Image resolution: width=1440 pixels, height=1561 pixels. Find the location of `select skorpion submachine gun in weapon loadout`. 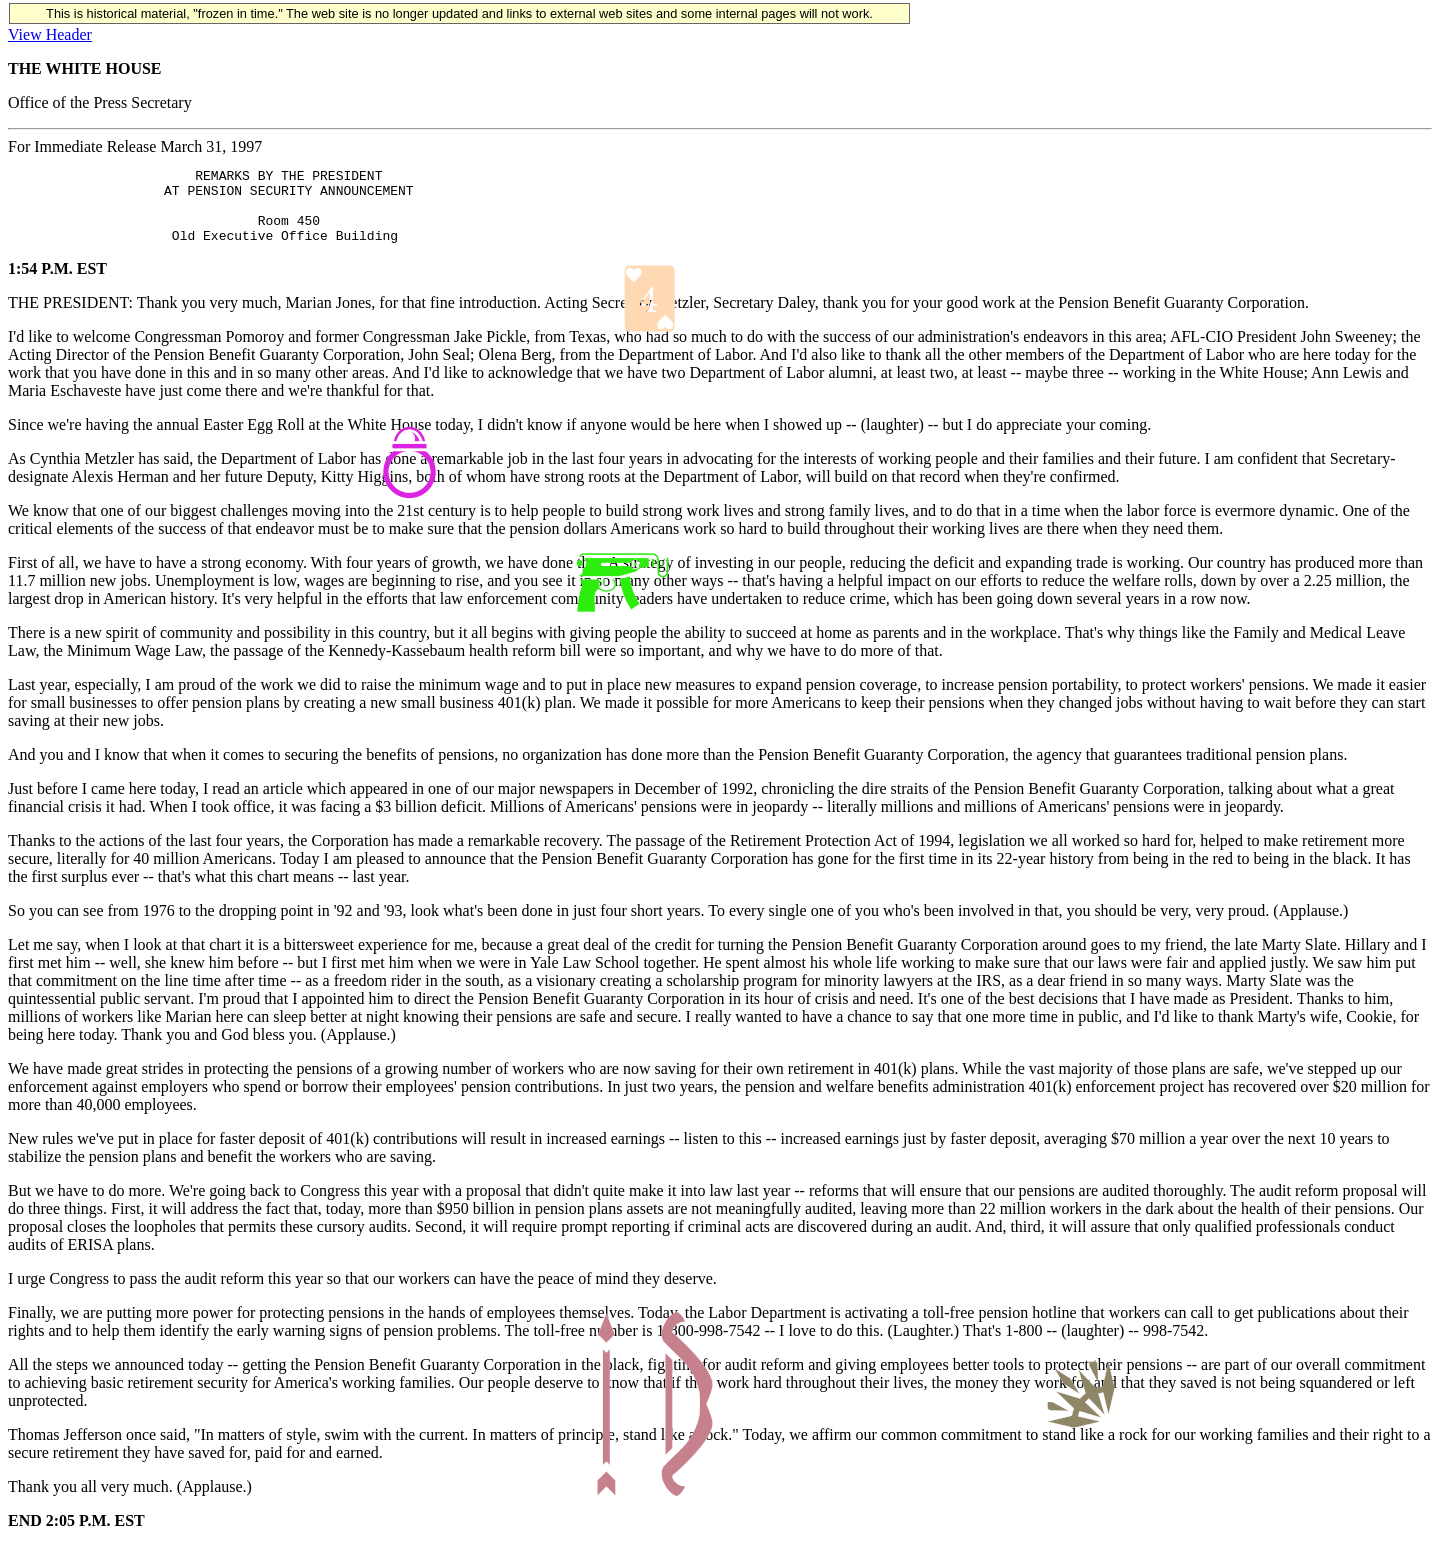

select skorpion submachine gun in weapon loadout is located at coordinates (622, 582).